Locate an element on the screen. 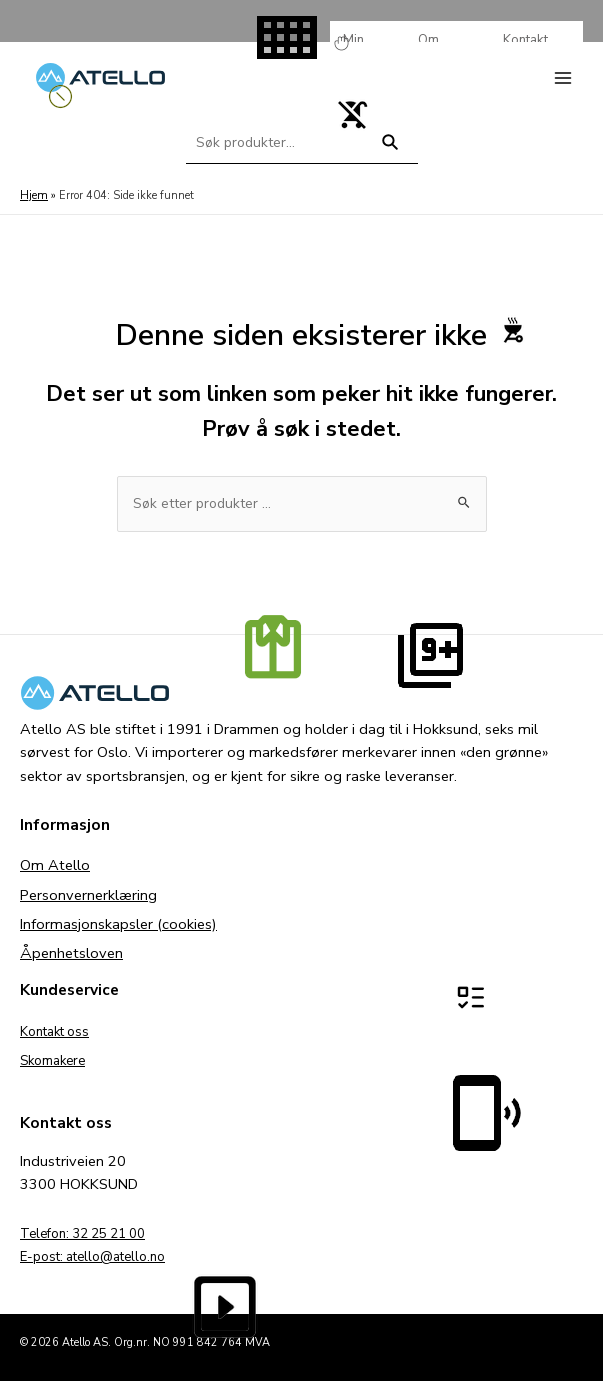  drag to reposition an element is located at coordinates (341, 41).